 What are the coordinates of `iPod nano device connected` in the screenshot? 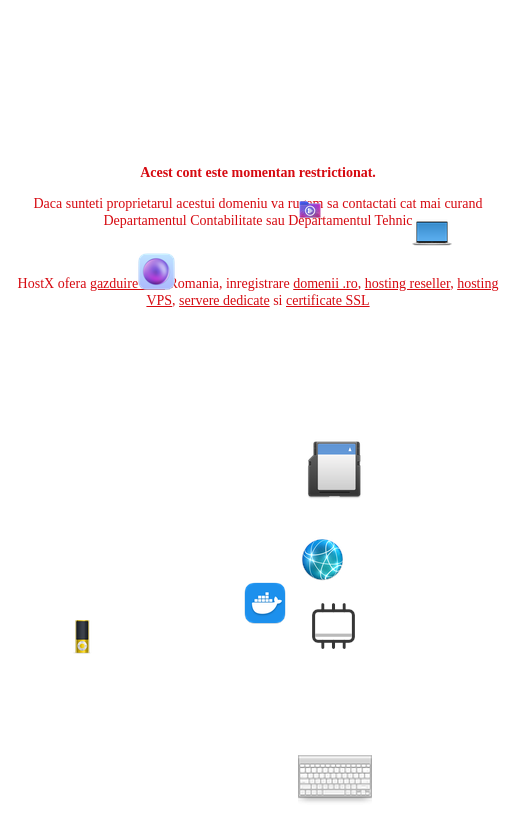 It's located at (82, 637).